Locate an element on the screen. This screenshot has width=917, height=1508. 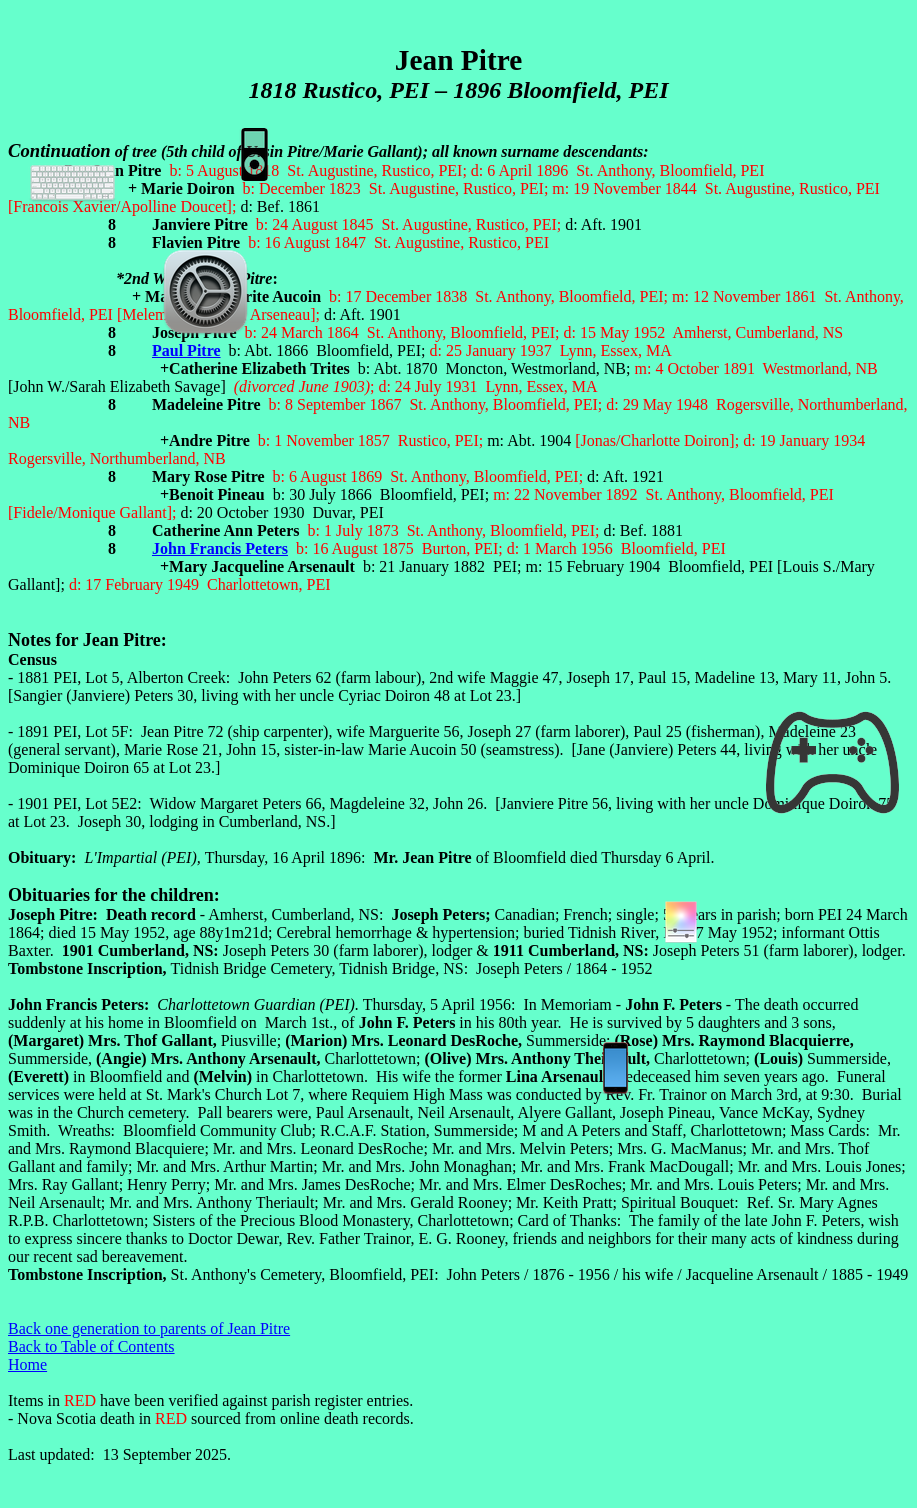
access games and gaming applications is located at coordinates (832, 762).